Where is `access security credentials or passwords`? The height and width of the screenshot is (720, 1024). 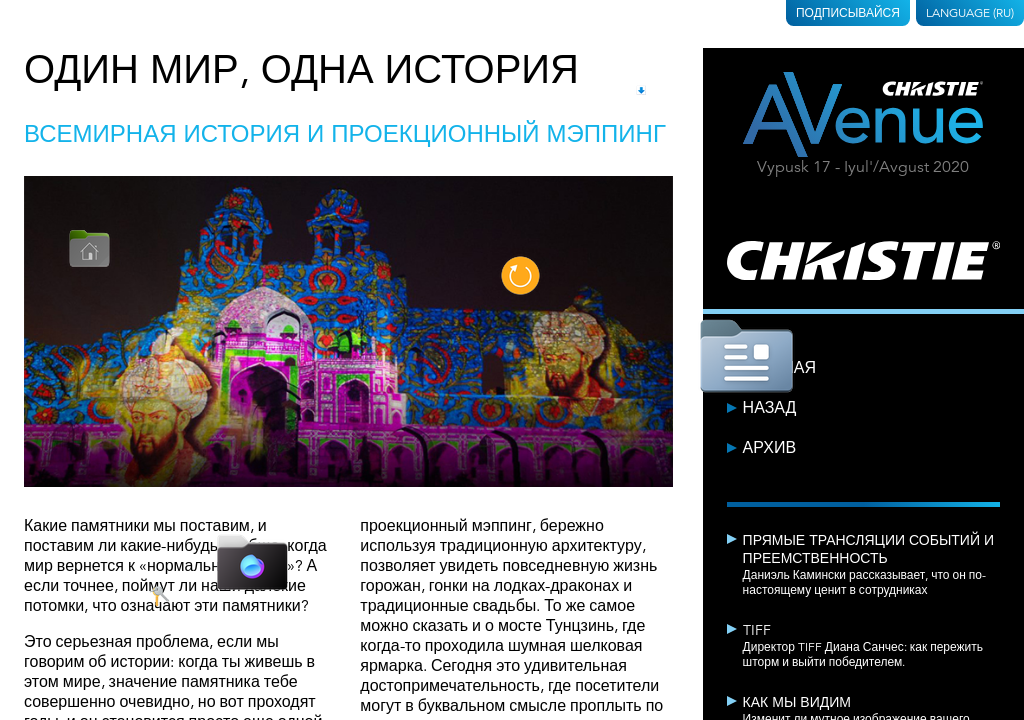
access security credentials or passwords is located at coordinates (159, 596).